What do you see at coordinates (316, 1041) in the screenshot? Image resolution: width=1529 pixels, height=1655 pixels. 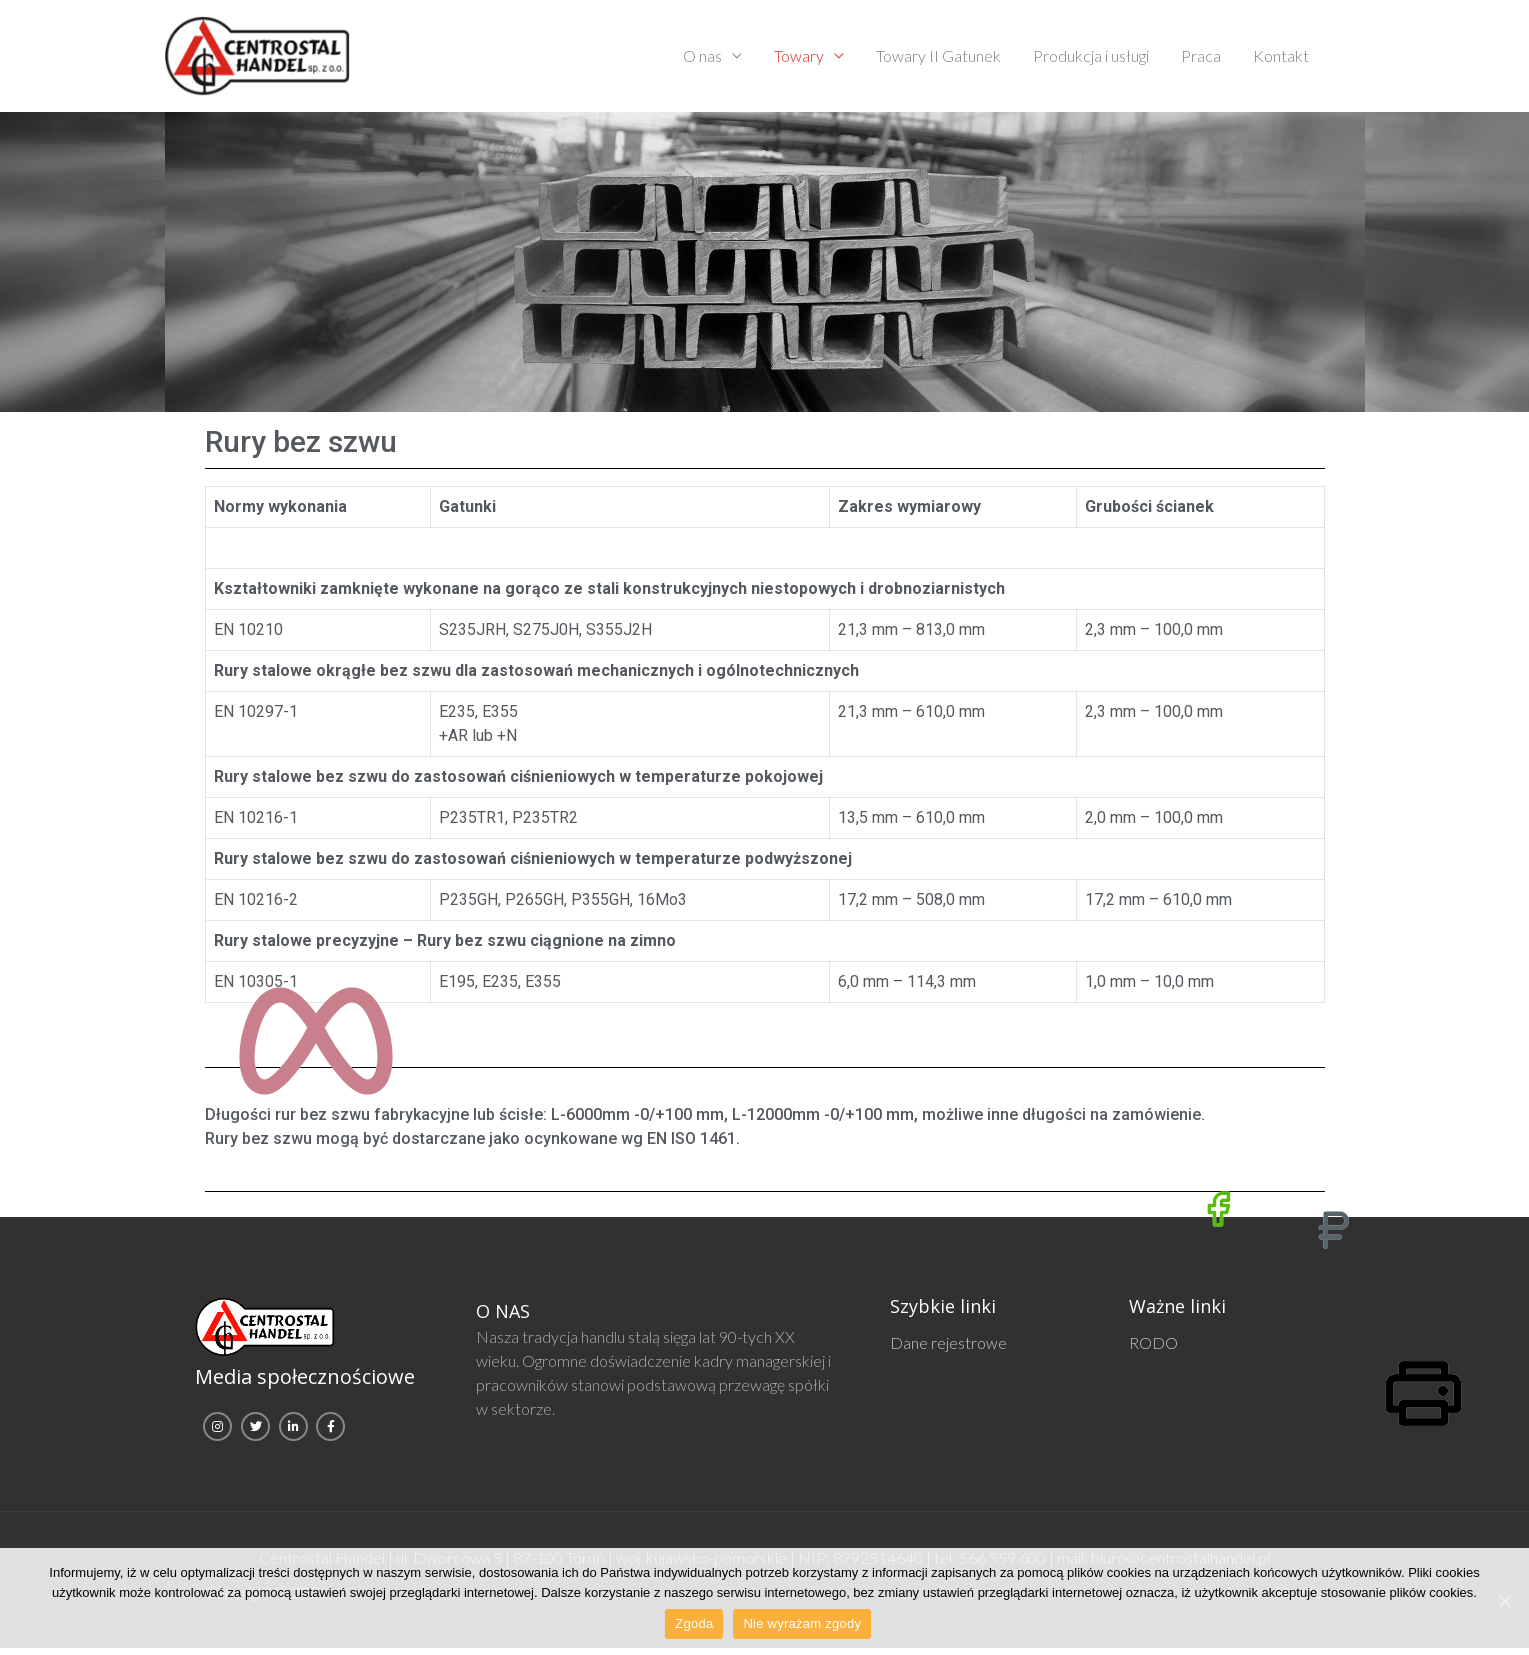 I see `Meta company logo` at bounding box center [316, 1041].